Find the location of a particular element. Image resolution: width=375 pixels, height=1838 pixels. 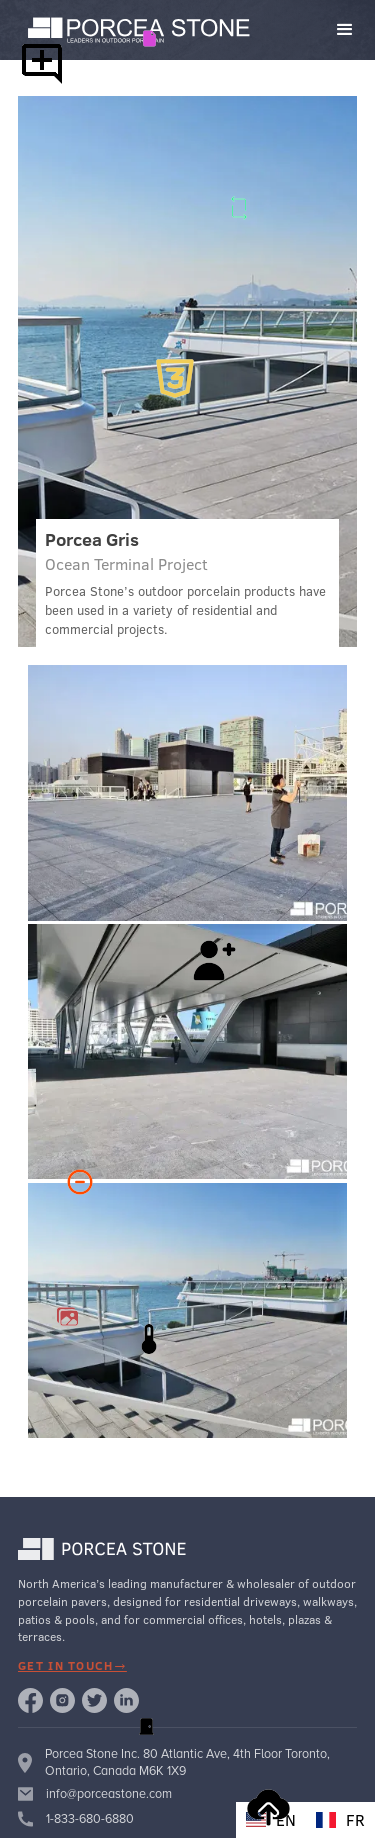

add a new comment is located at coordinates (42, 64).